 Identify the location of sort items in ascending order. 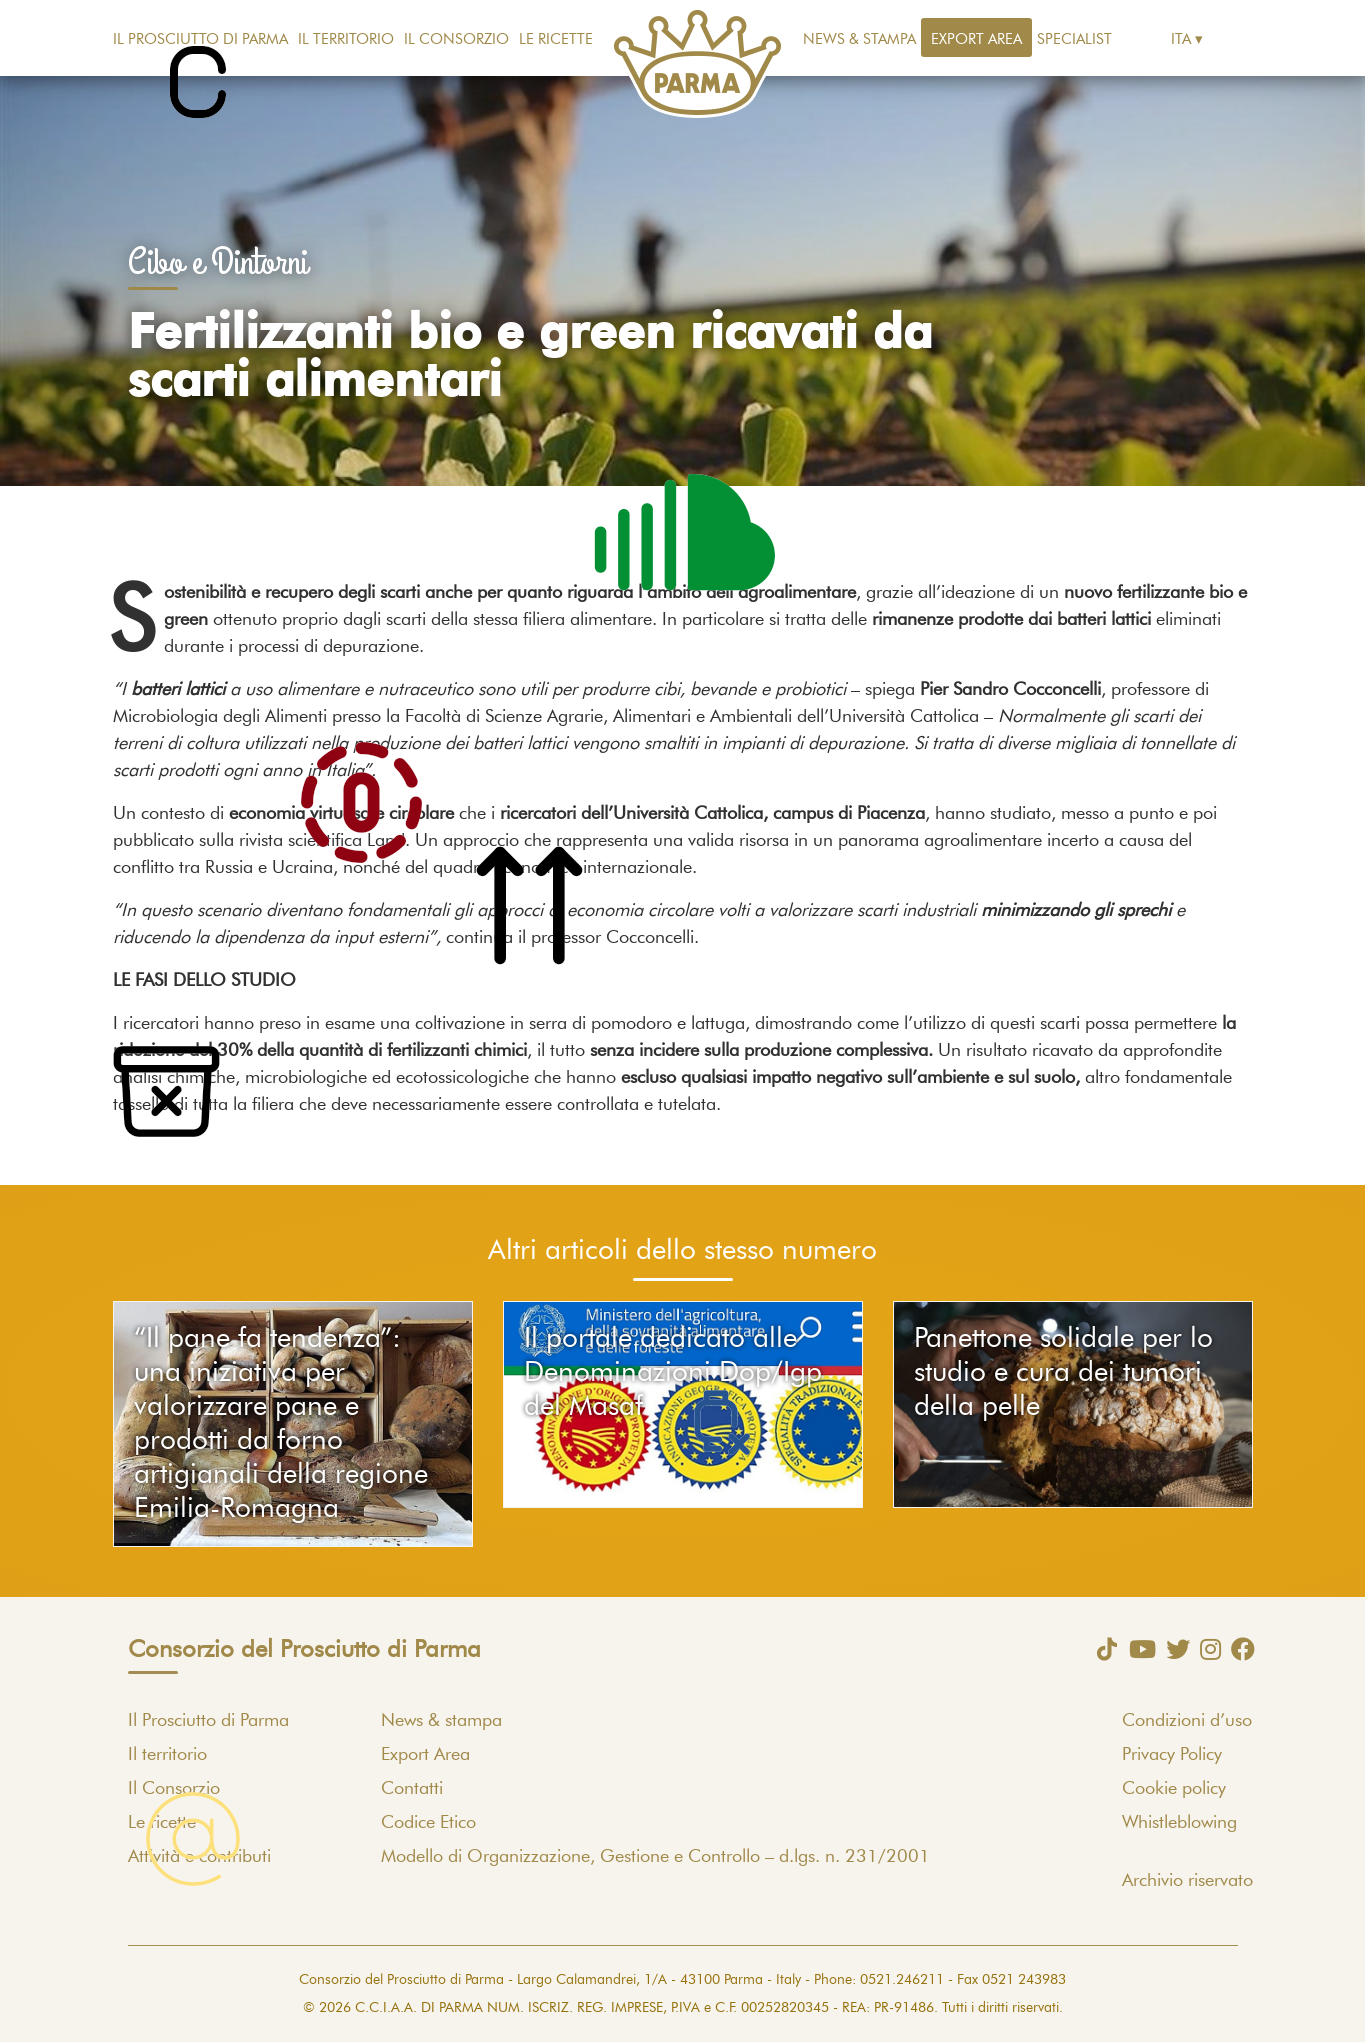
(529, 905).